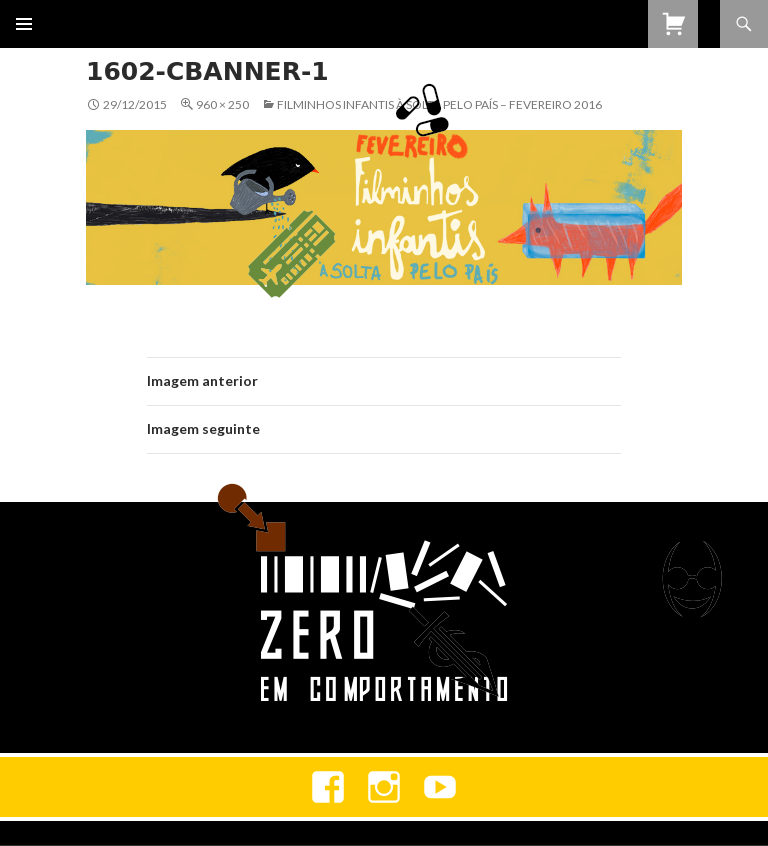 The image size is (768, 846). What do you see at coordinates (693, 578) in the screenshot?
I see `select the mad scientist character class` at bounding box center [693, 578].